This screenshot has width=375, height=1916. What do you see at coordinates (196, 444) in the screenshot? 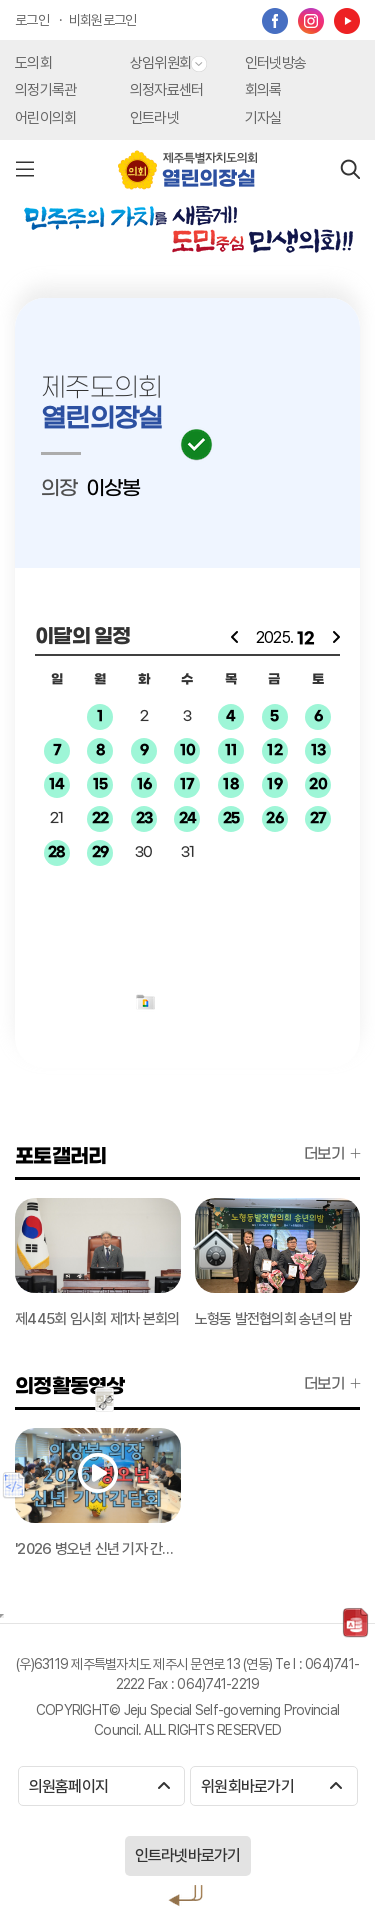
I see `confirm or apply changes in a dialog` at bounding box center [196, 444].